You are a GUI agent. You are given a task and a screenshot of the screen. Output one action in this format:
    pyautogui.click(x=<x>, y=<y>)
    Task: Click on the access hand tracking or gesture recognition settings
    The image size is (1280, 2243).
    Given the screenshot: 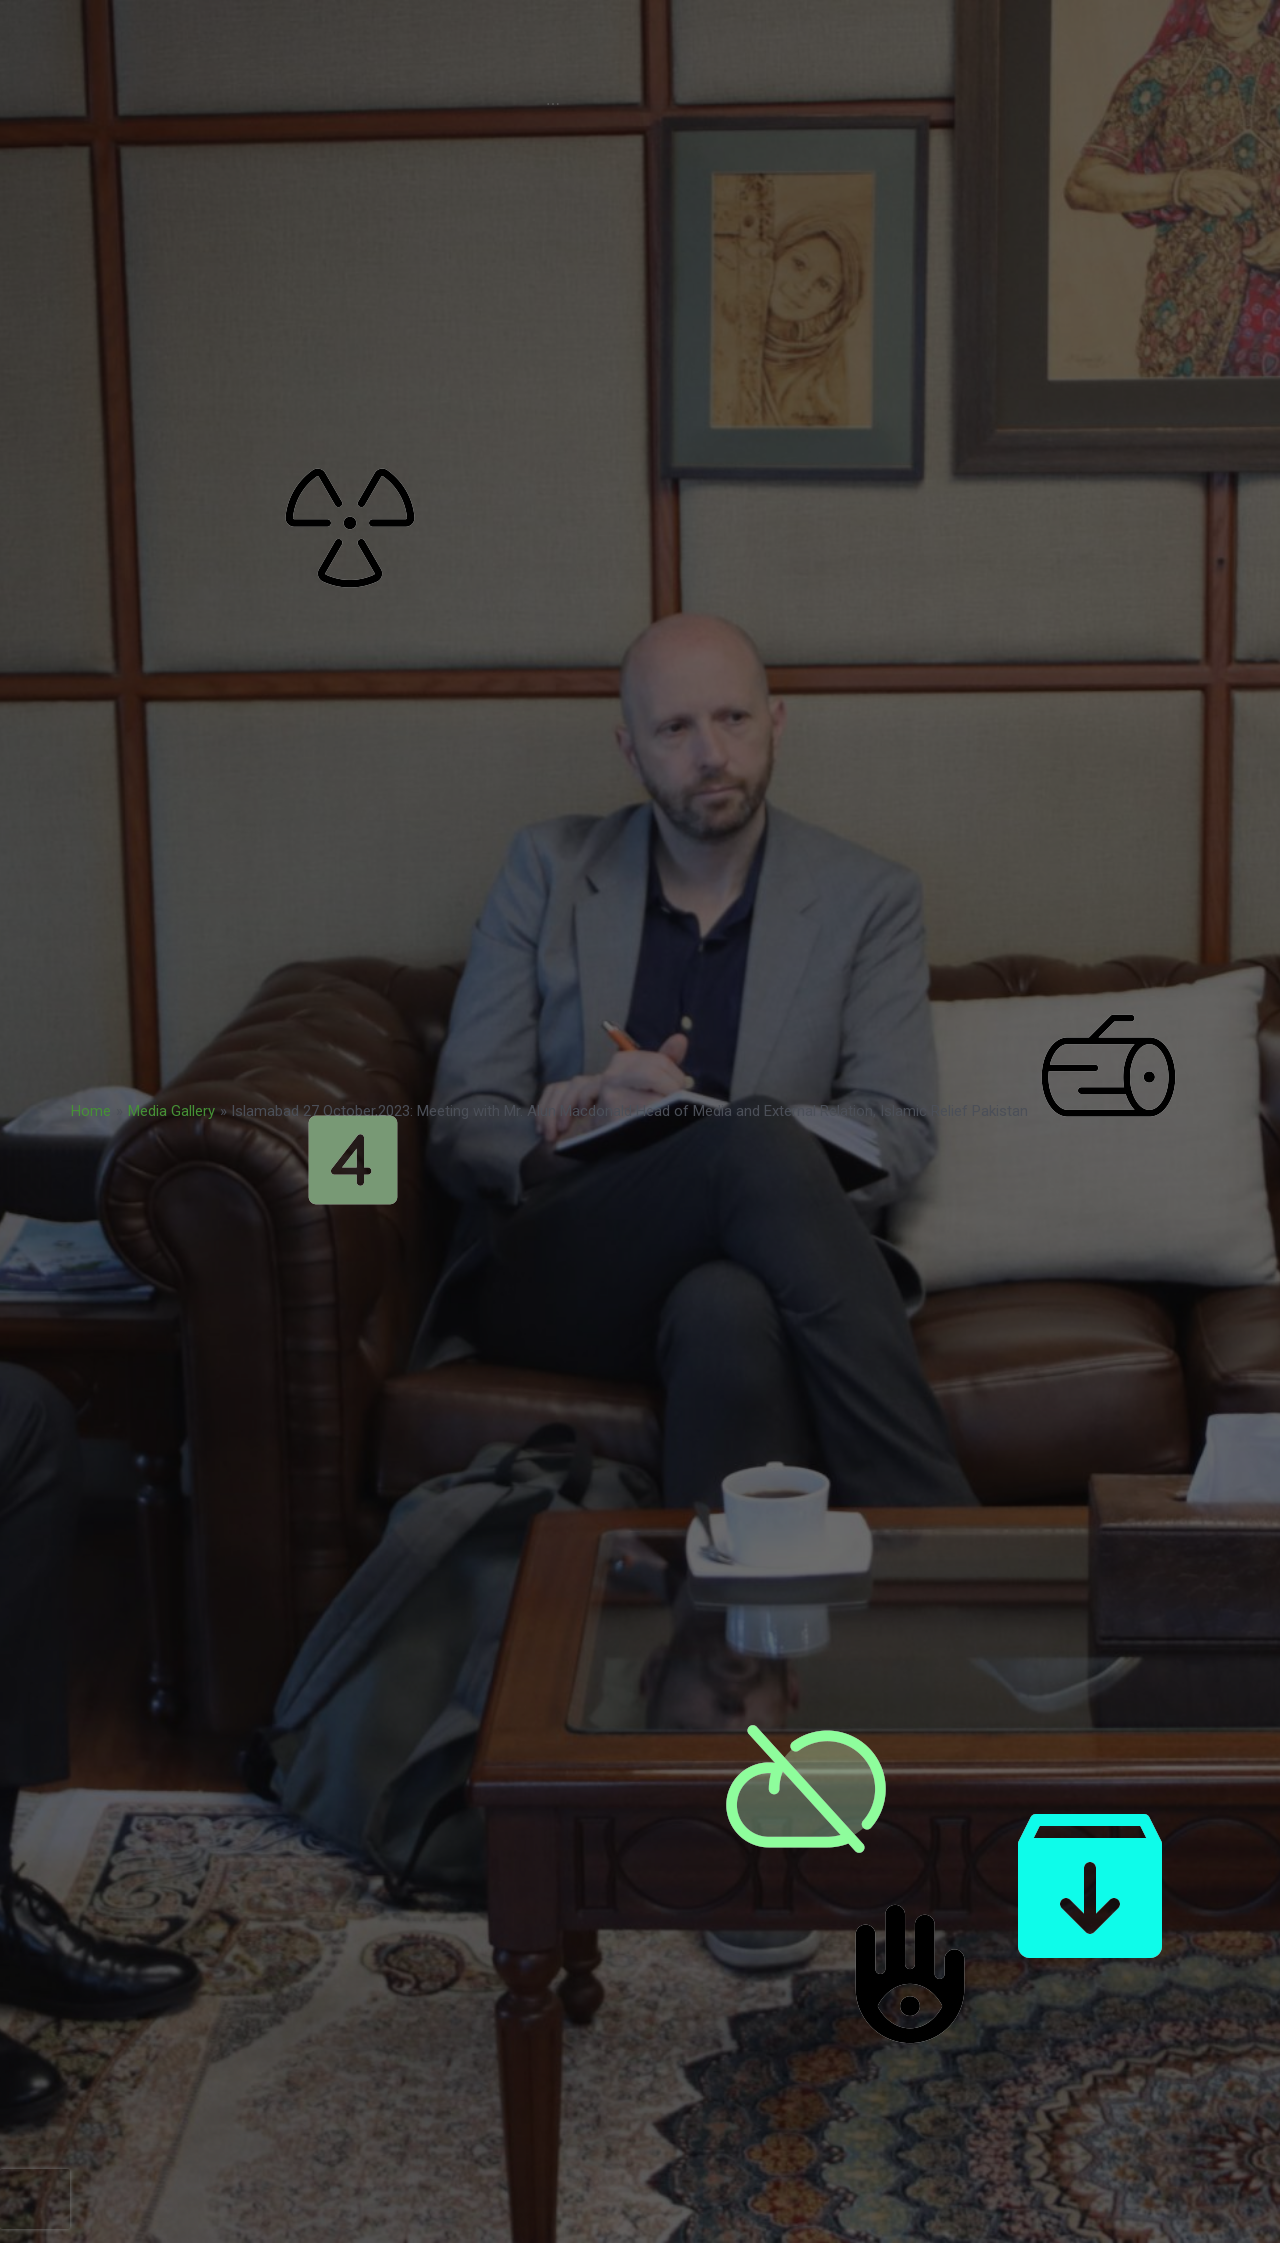 What is the action you would take?
    pyautogui.click(x=910, y=1974)
    